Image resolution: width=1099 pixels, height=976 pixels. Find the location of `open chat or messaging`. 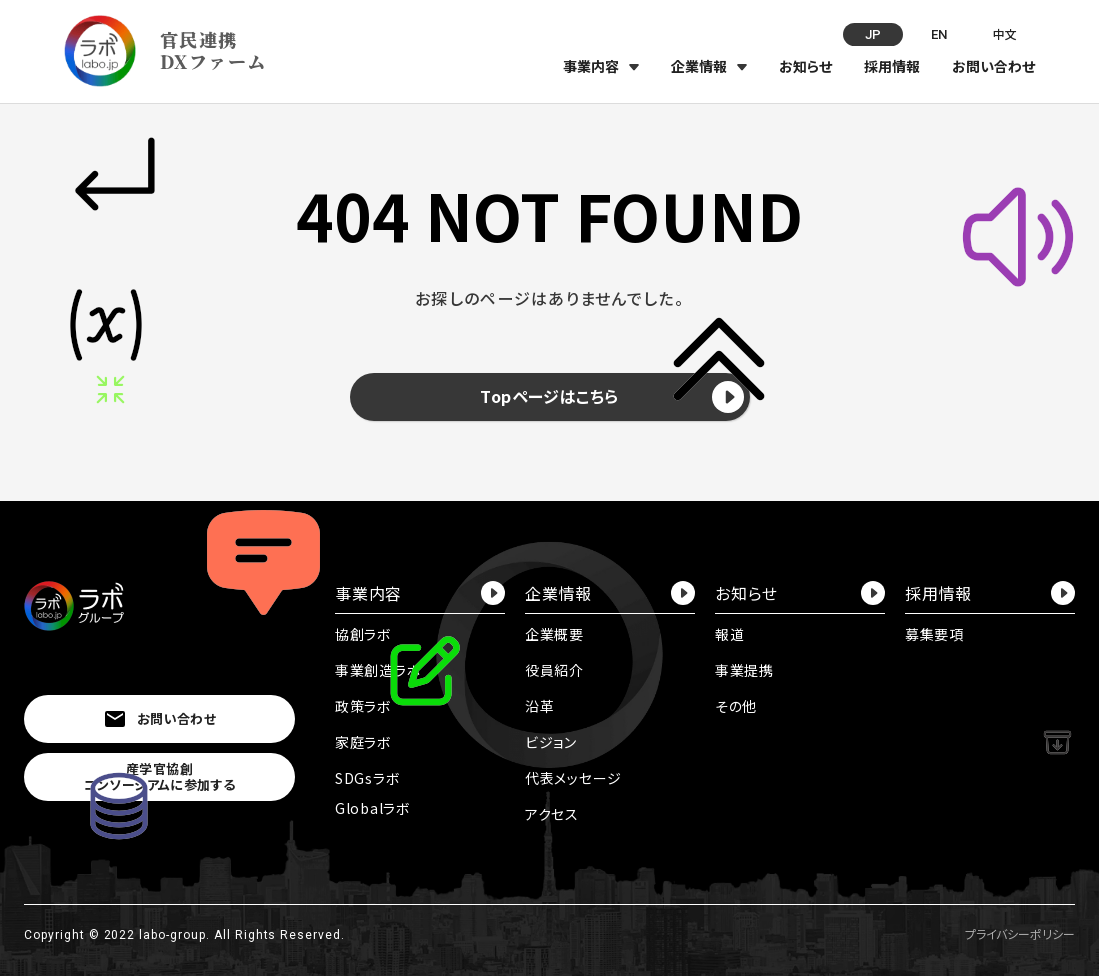

open chat or messaging is located at coordinates (263, 562).